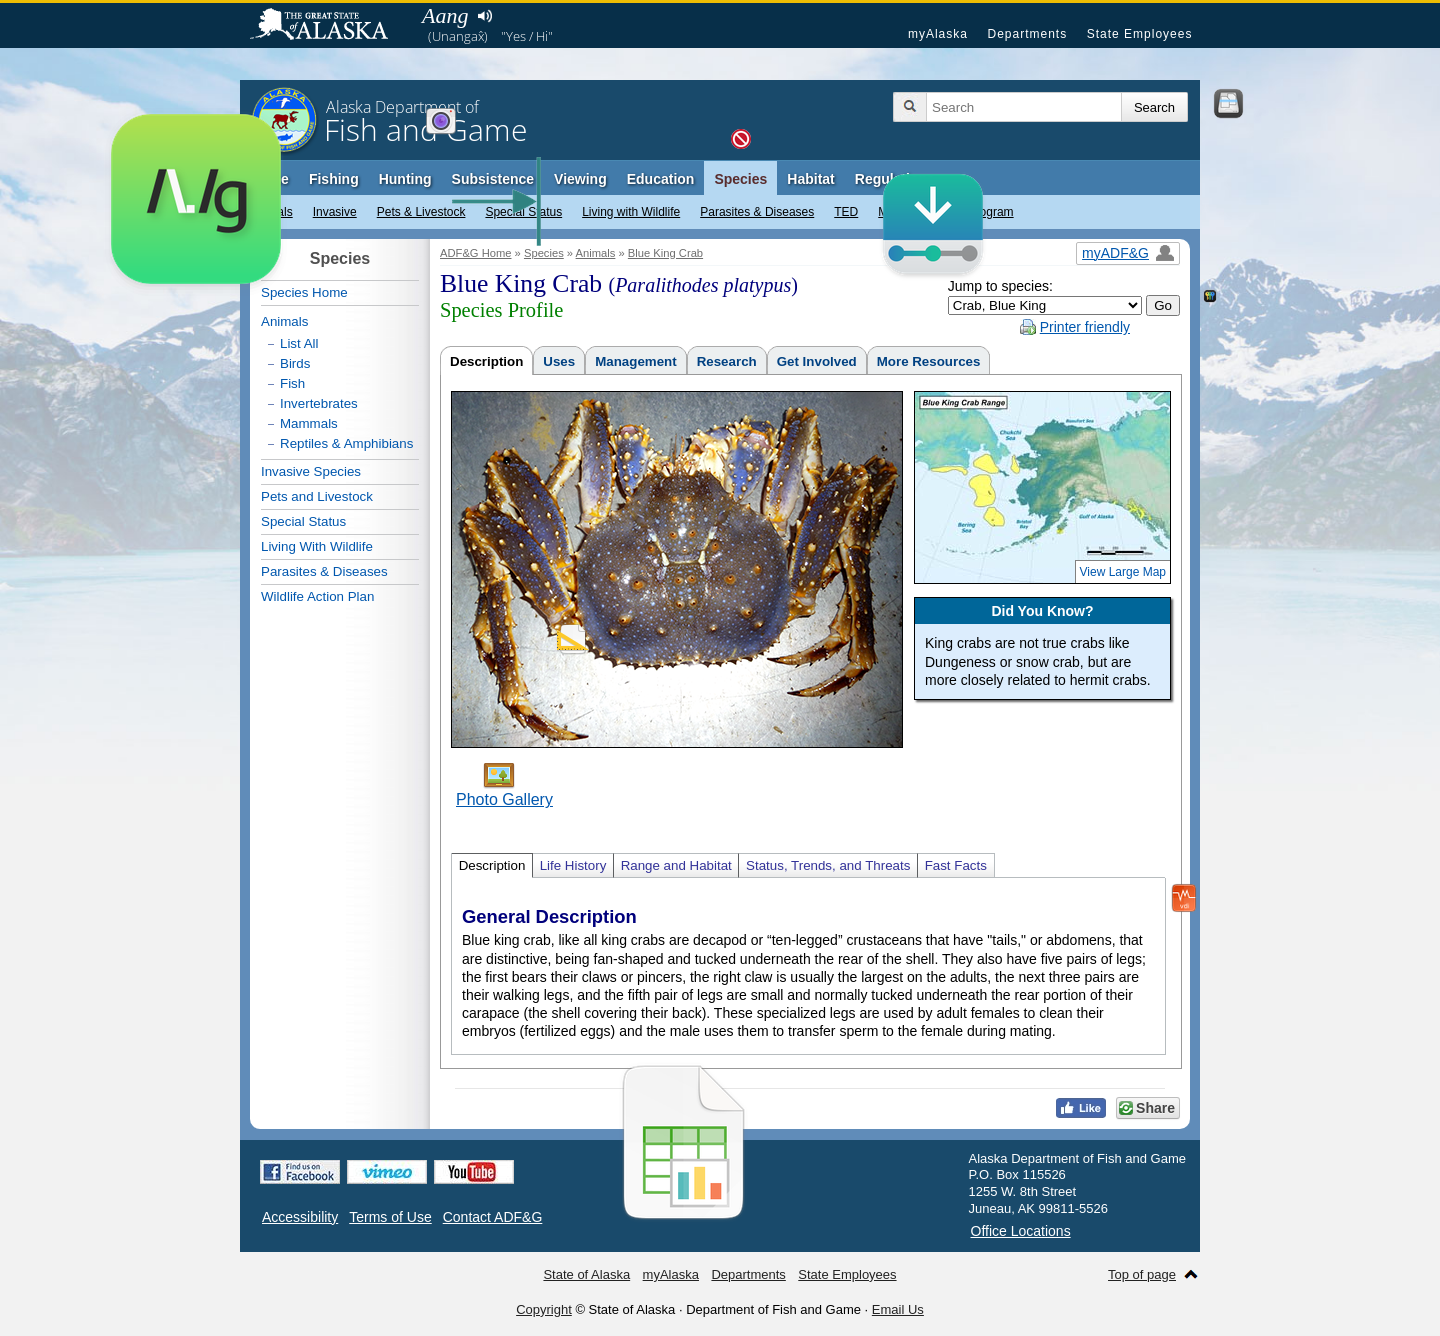  Describe the element at coordinates (496, 201) in the screenshot. I see `go to the last item or page` at that location.